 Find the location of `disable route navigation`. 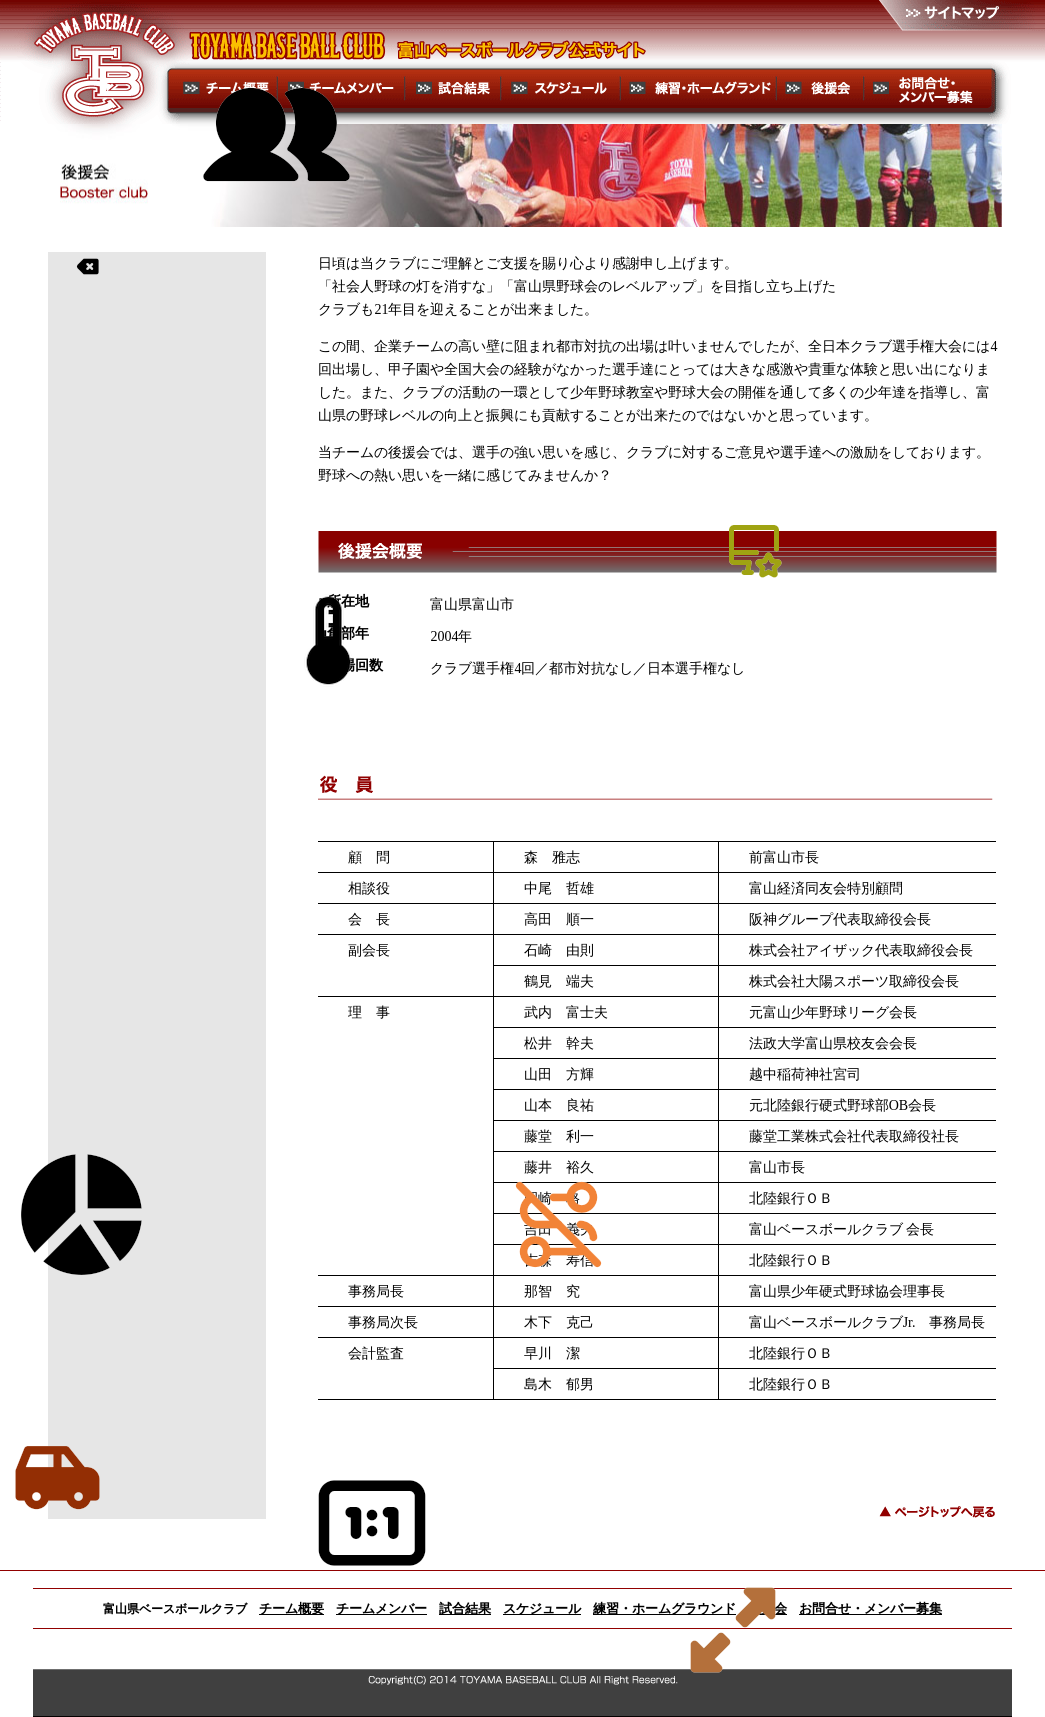

disable route navigation is located at coordinates (558, 1224).